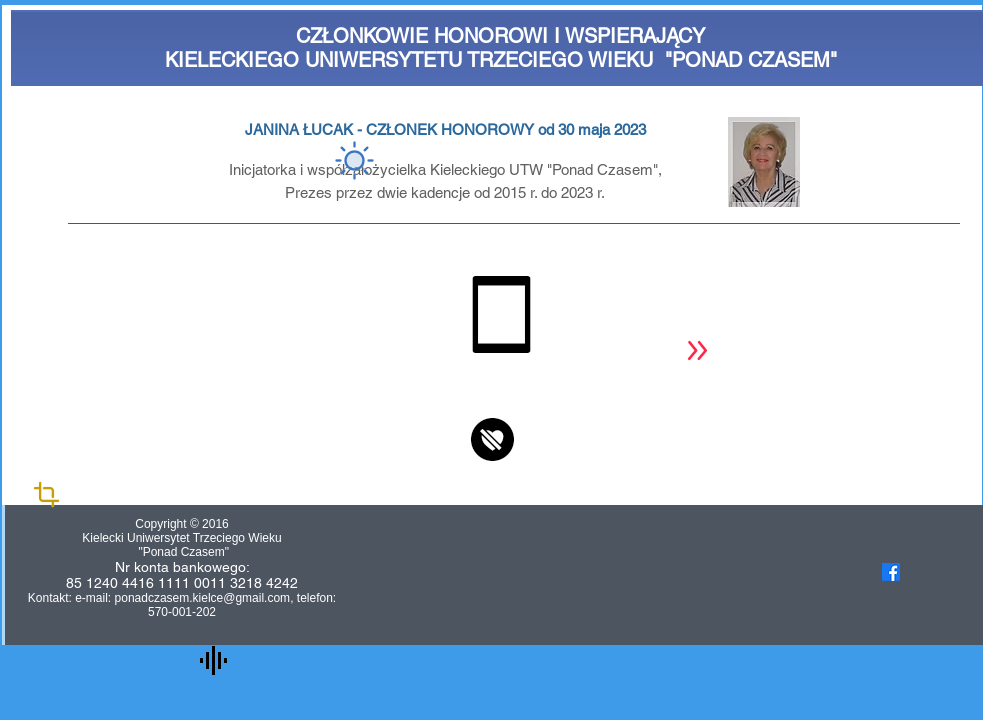 The height and width of the screenshot is (720, 983). Describe the element at coordinates (354, 160) in the screenshot. I see `toggle light mode or theme` at that location.